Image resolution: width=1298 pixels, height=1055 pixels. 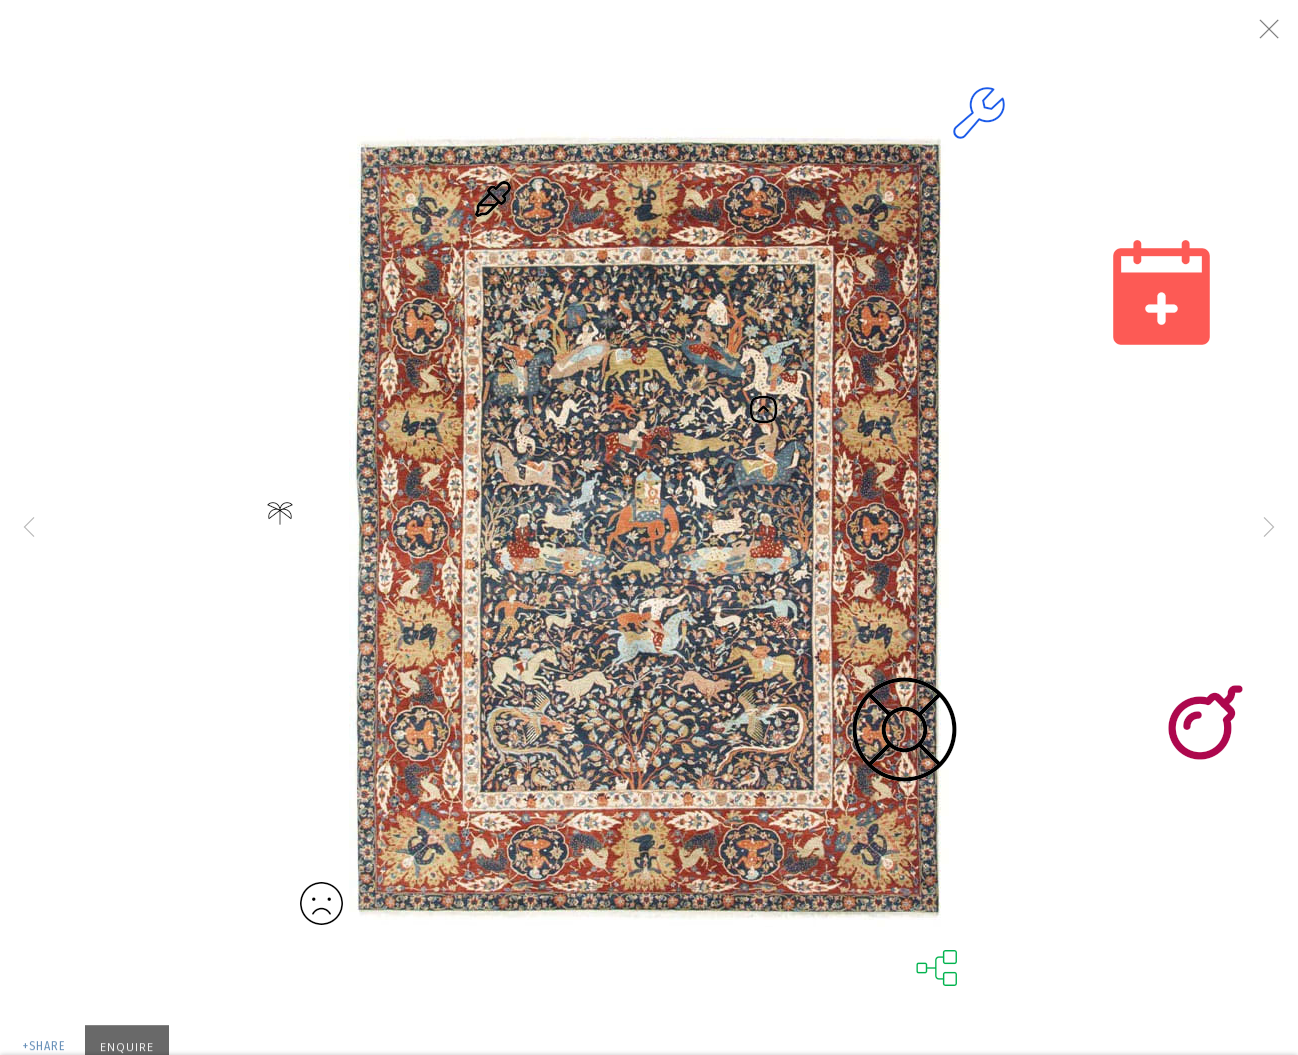 I want to click on view hierarchical data or folder structure, so click(x=939, y=968).